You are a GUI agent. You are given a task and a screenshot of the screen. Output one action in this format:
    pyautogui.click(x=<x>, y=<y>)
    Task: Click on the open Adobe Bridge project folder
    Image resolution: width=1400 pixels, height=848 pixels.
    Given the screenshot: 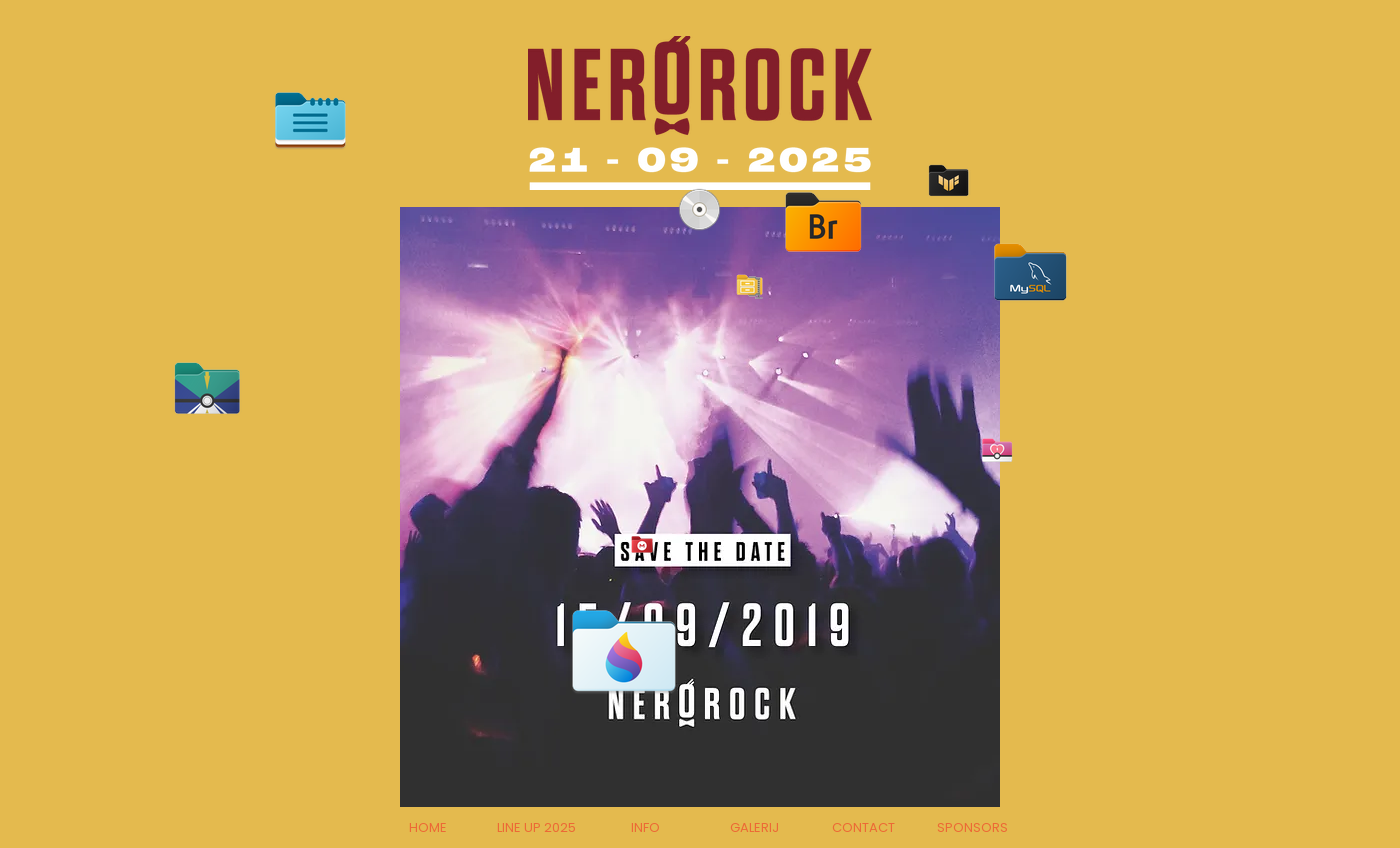 What is the action you would take?
    pyautogui.click(x=823, y=224)
    